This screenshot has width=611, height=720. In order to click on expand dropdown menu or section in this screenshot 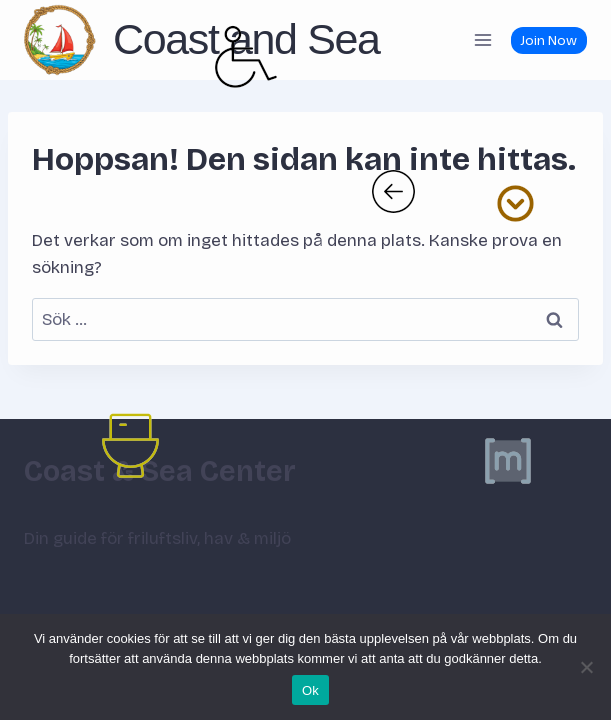, I will do `click(515, 203)`.